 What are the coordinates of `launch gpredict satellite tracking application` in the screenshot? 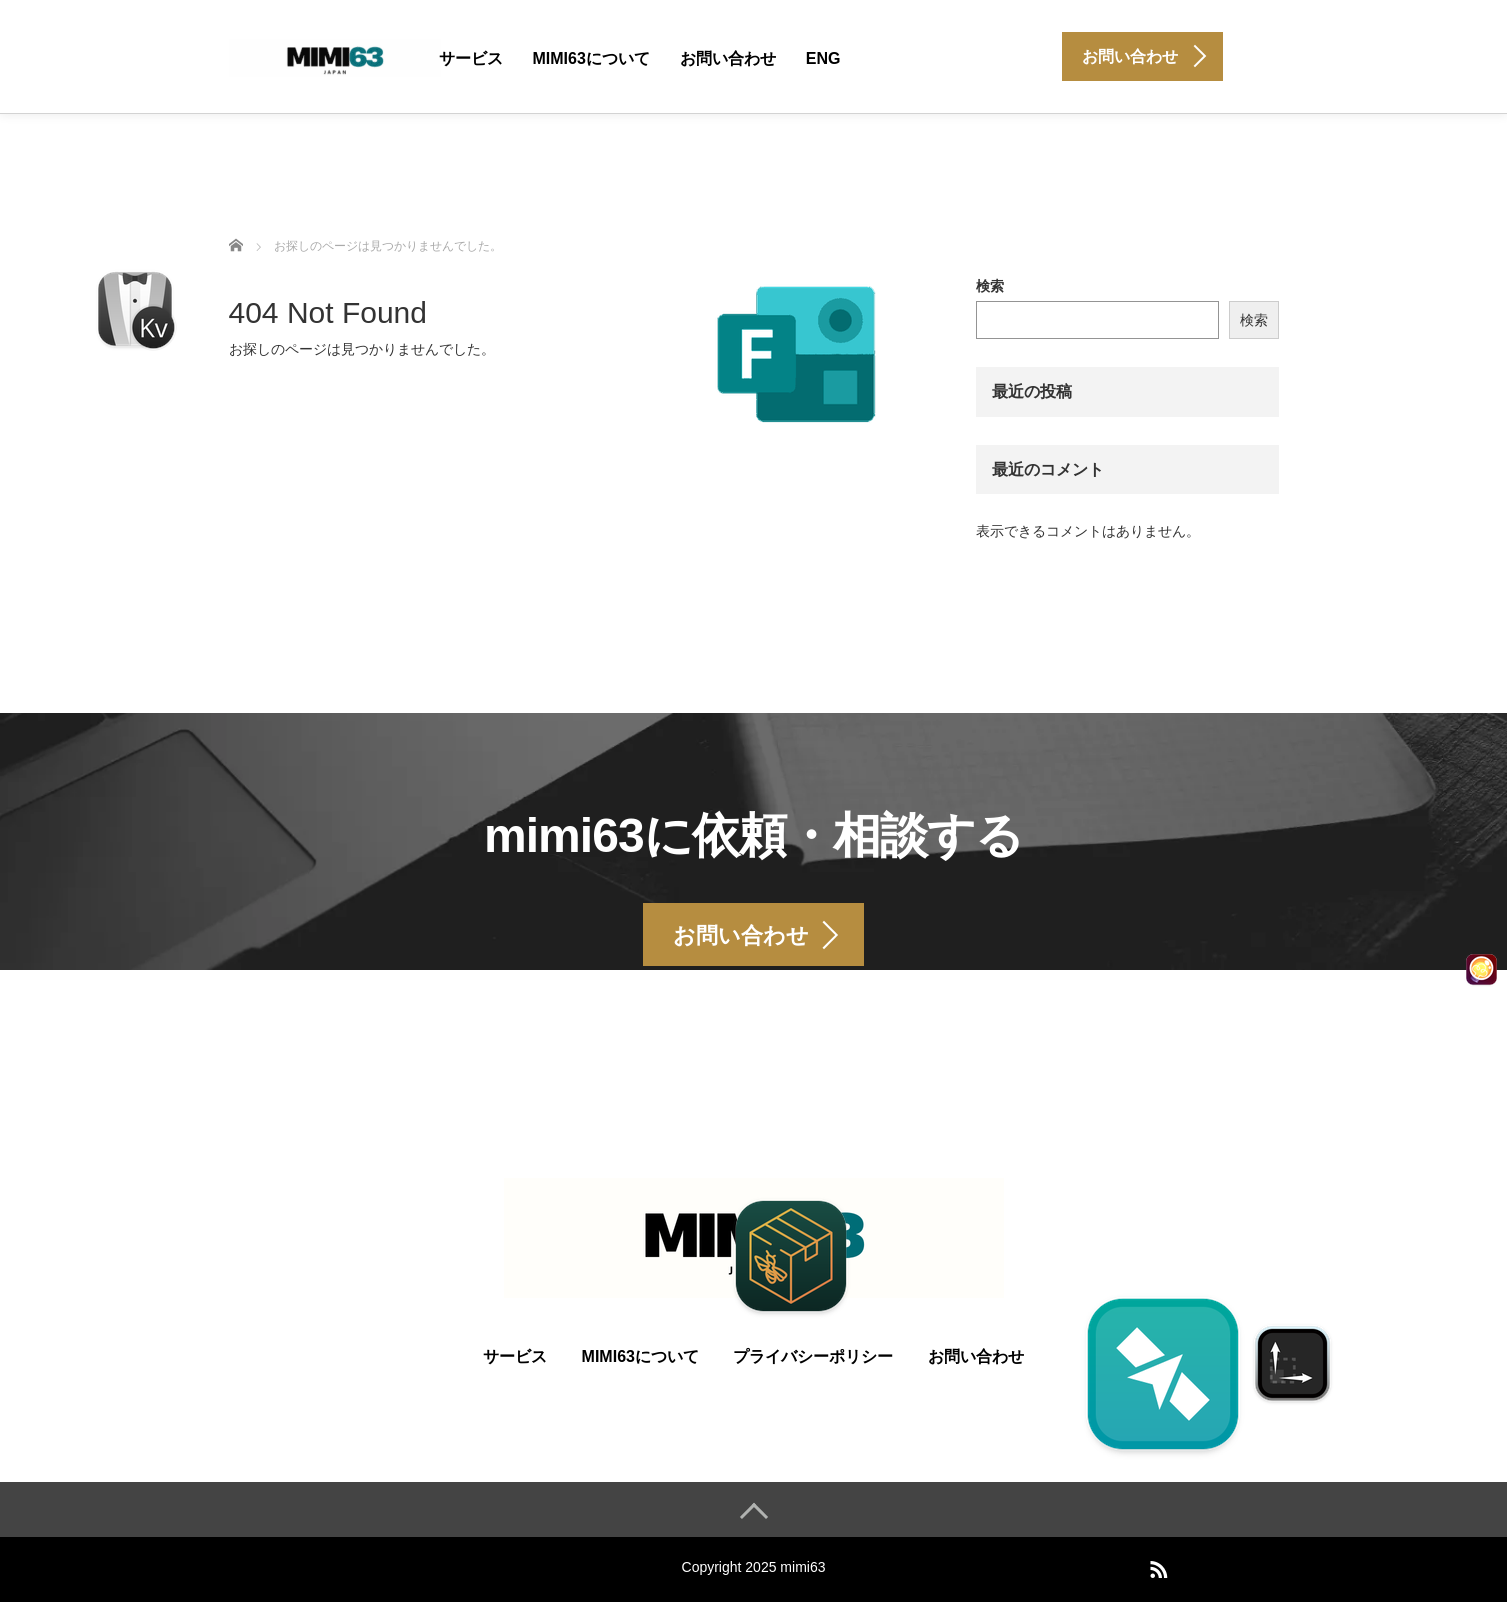 It's located at (1163, 1374).